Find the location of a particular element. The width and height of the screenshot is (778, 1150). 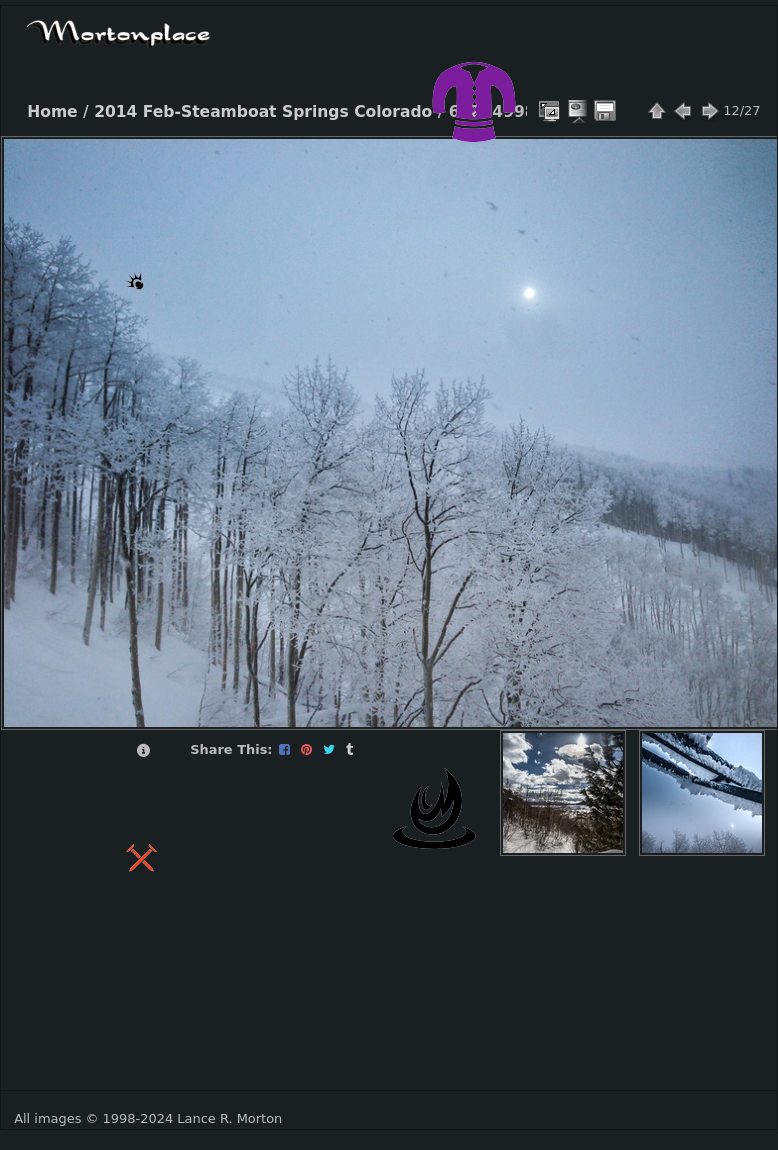

view clothing or apparel items is located at coordinates (474, 102).